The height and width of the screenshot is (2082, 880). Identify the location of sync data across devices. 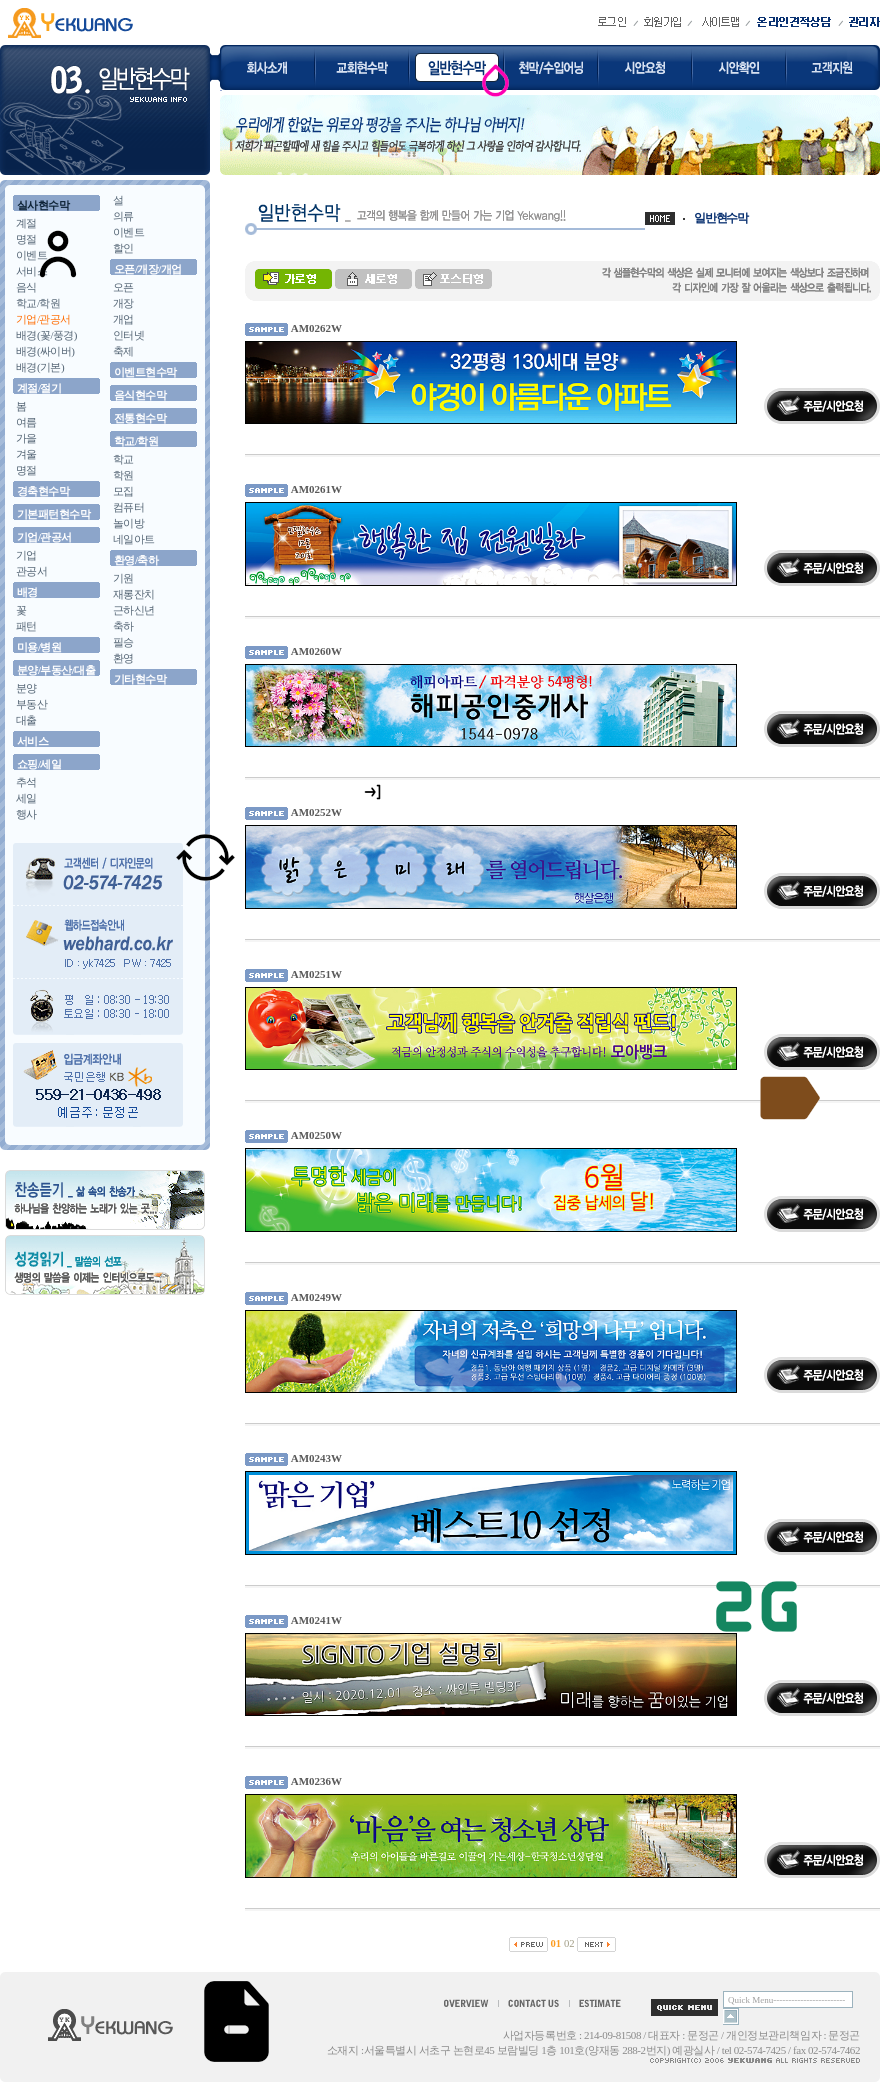
(205, 857).